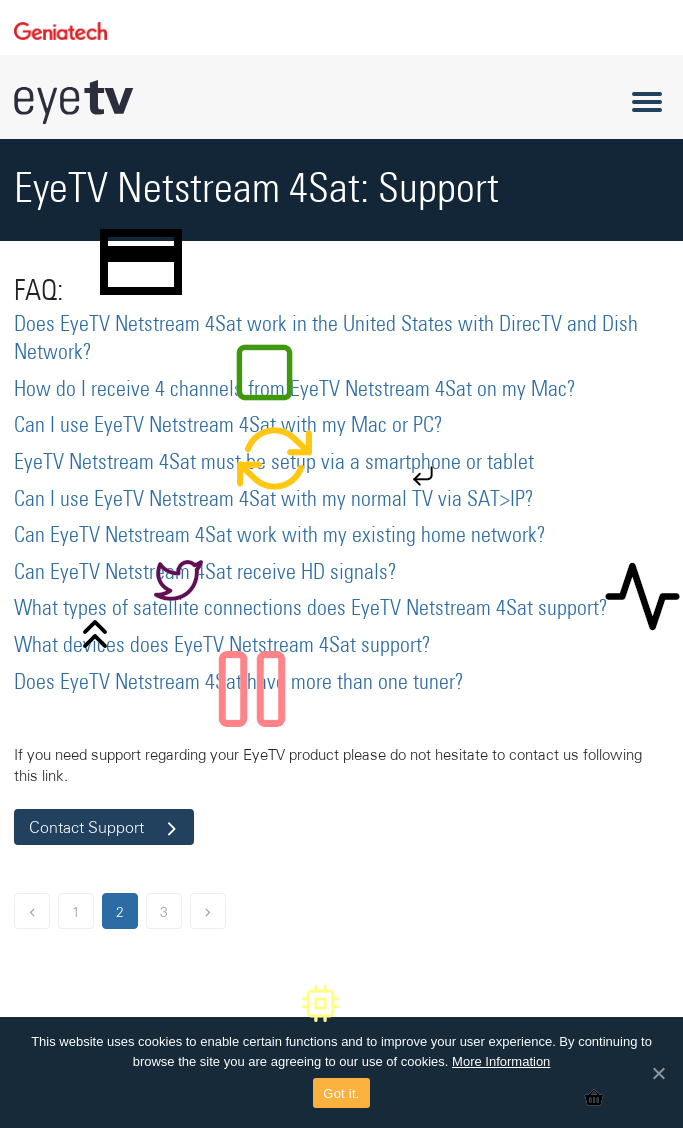 The image size is (683, 1128). Describe the element at coordinates (264, 372) in the screenshot. I see `unchecked checkbox or selection state` at that location.